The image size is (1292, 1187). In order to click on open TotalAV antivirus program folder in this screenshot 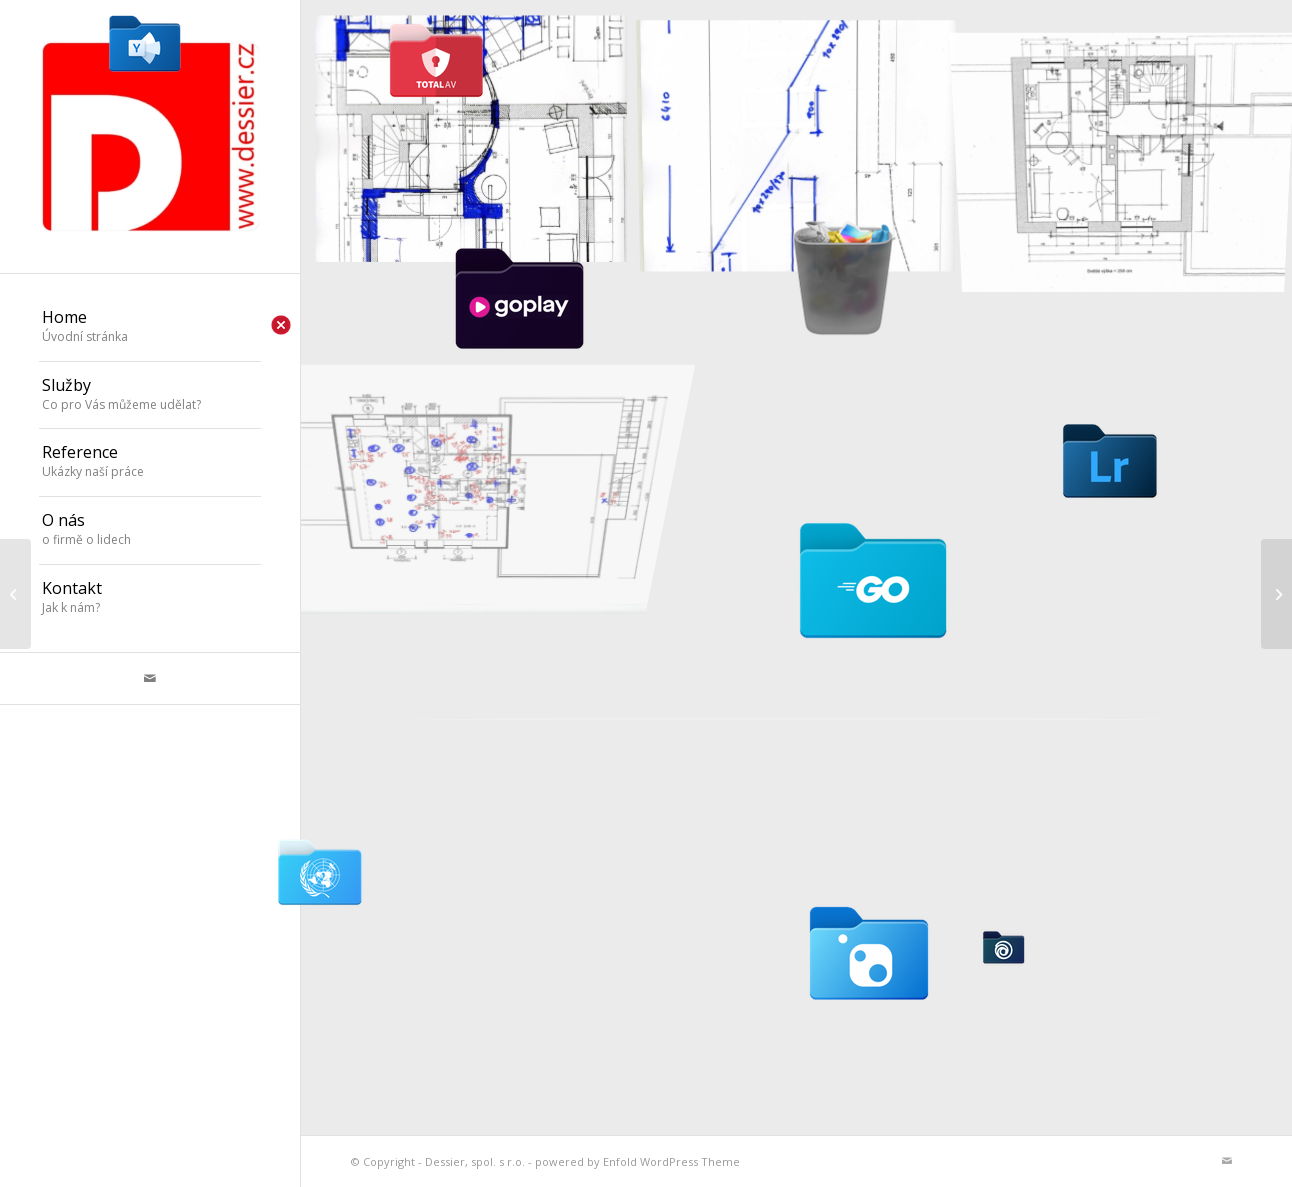, I will do `click(436, 63)`.